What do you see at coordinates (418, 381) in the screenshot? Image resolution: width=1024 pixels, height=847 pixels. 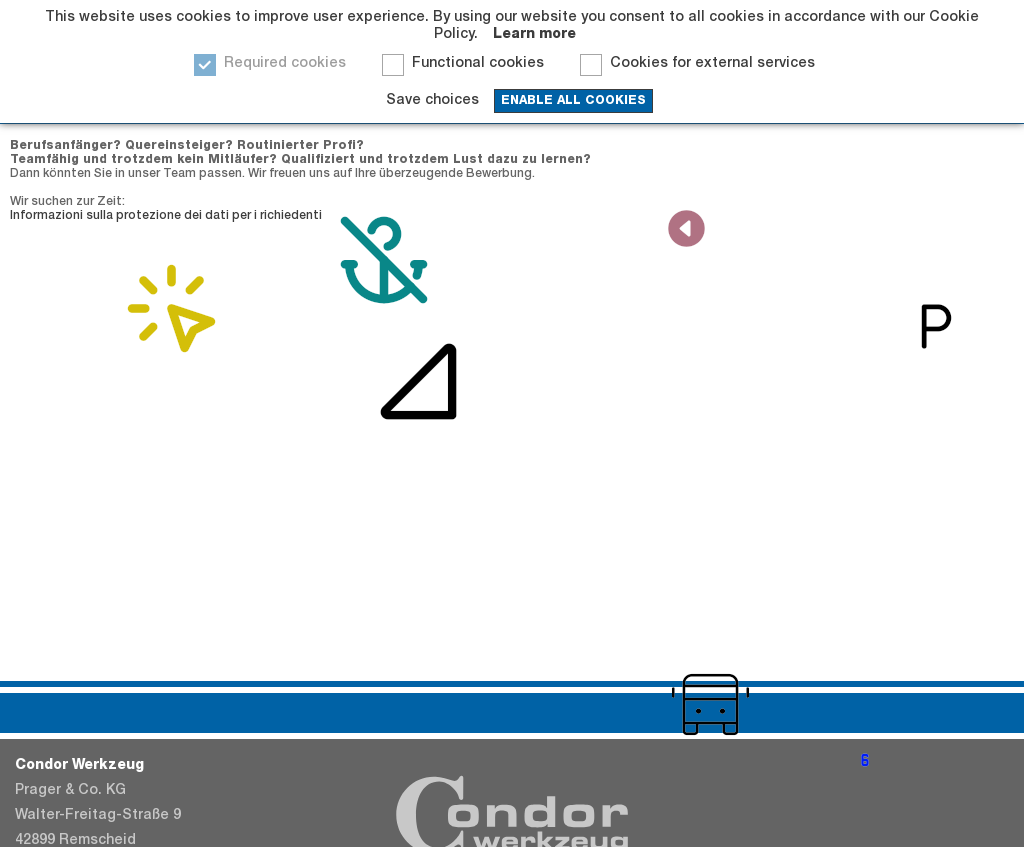 I see `indicates weak cellular signal strength` at bounding box center [418, 381].